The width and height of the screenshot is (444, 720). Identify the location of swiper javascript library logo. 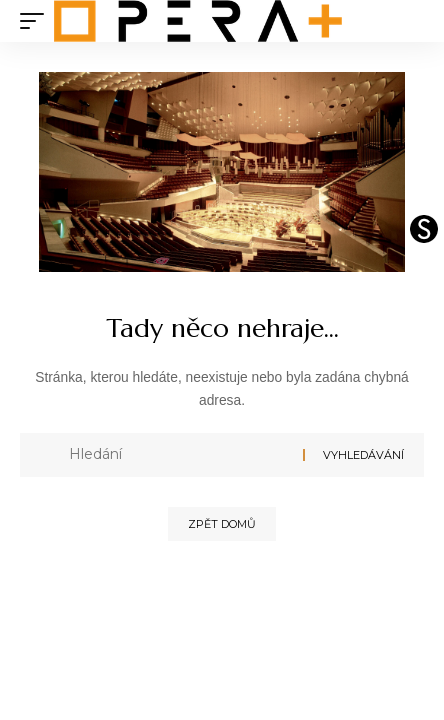
(424, 229).